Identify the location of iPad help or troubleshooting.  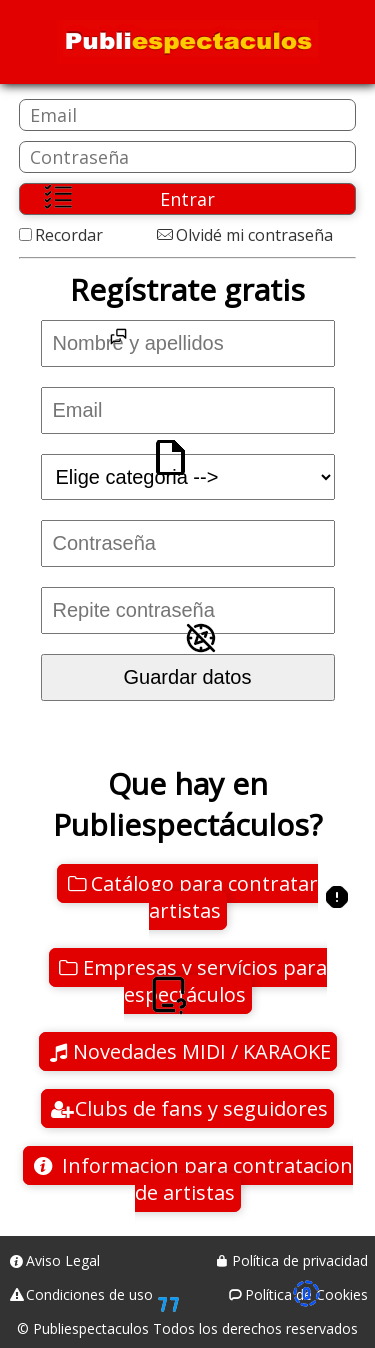
(168, 994).